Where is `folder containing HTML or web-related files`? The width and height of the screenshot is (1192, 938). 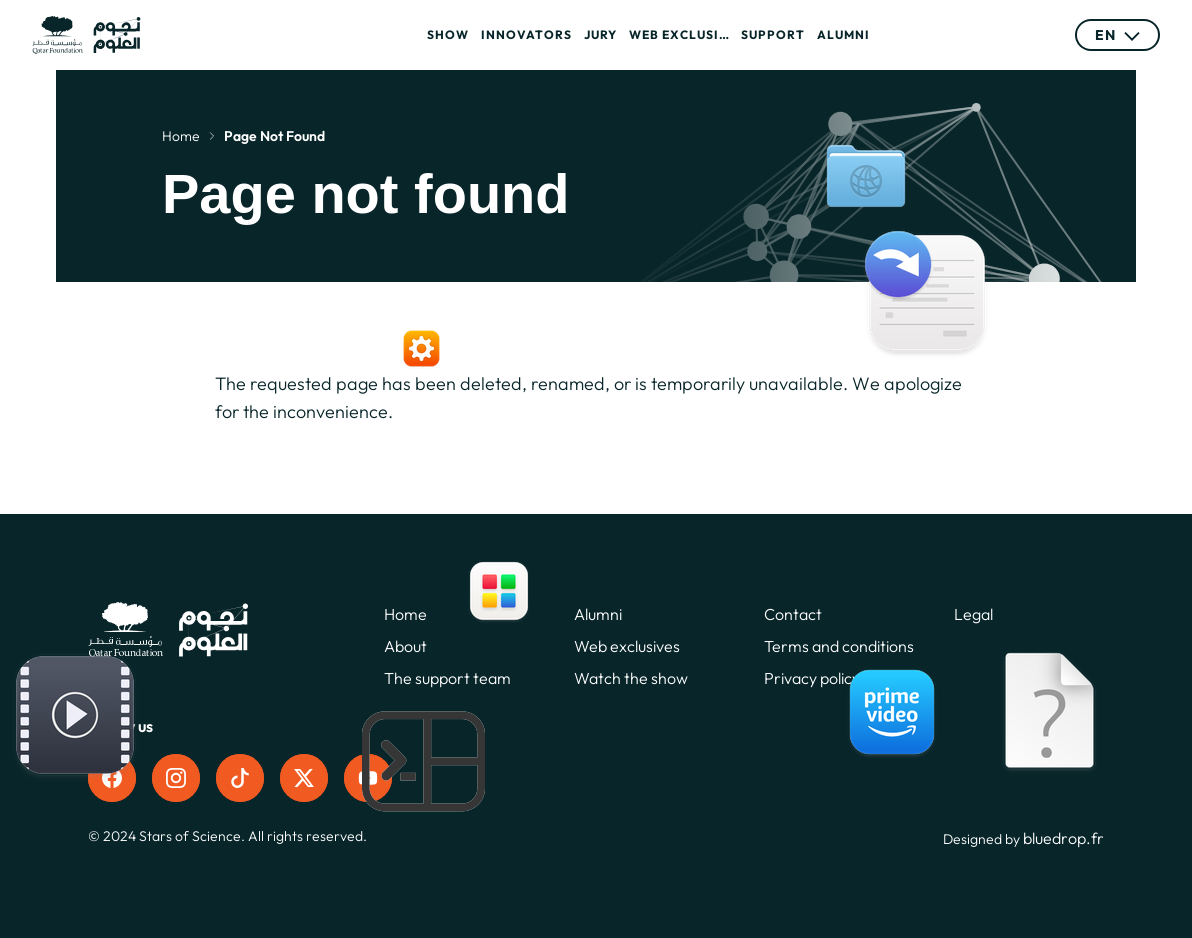 folder containing HTML or web-related files is located at coordinates (866, 176).